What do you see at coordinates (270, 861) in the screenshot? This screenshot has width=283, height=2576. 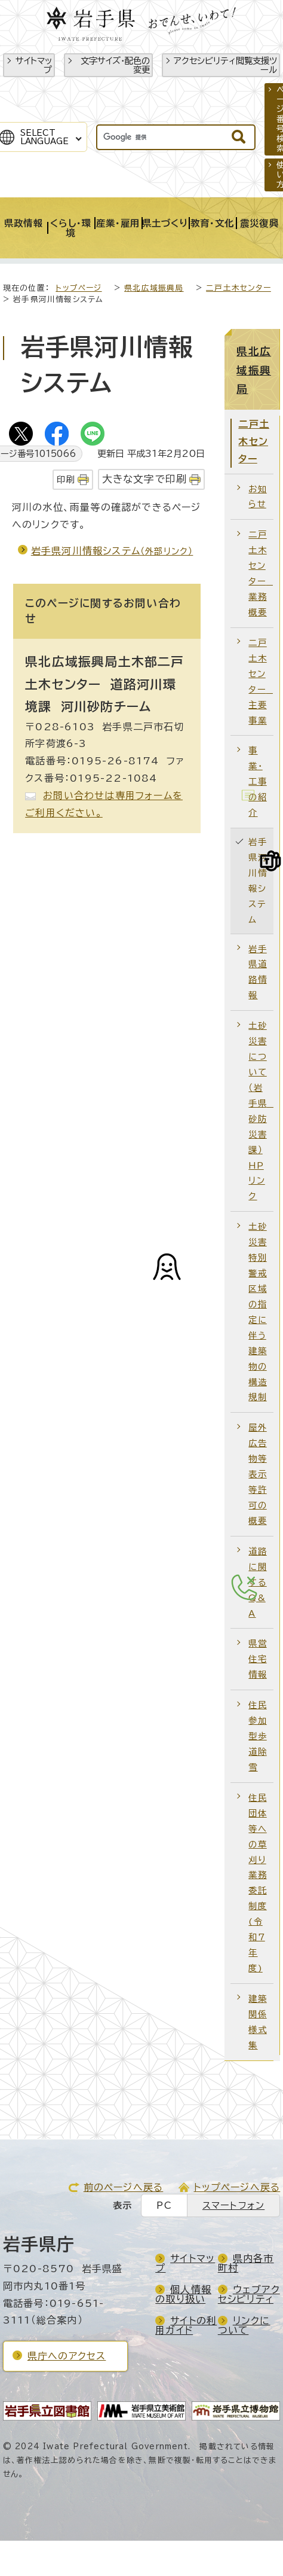 I see `open microsoft teams` at bounding box center [270, 861].